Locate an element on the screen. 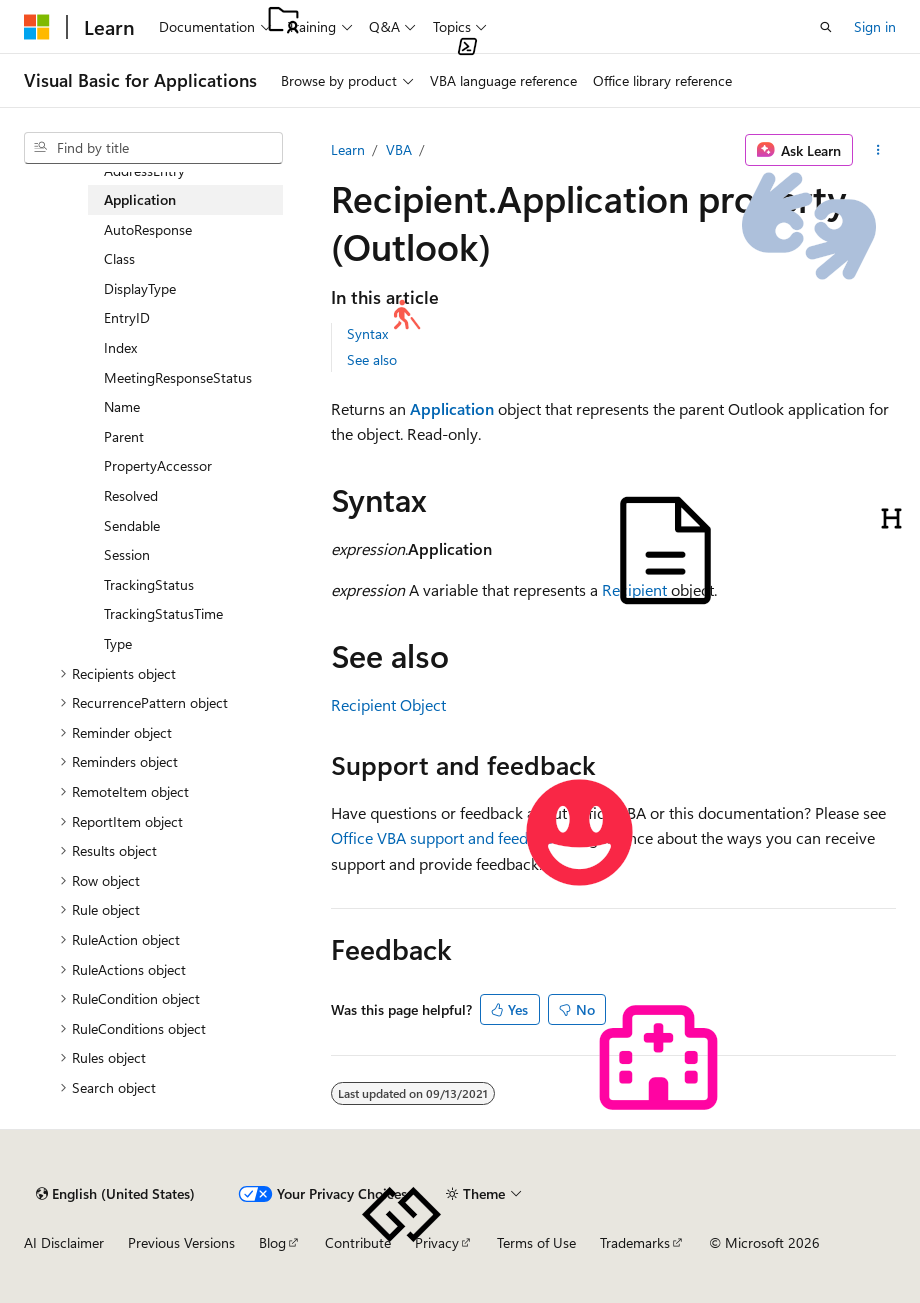 Image resolution: width=920 pixels, height=1303 pixels. indicates accessibility features for visually impaired users is located at coordinates (405, 314).